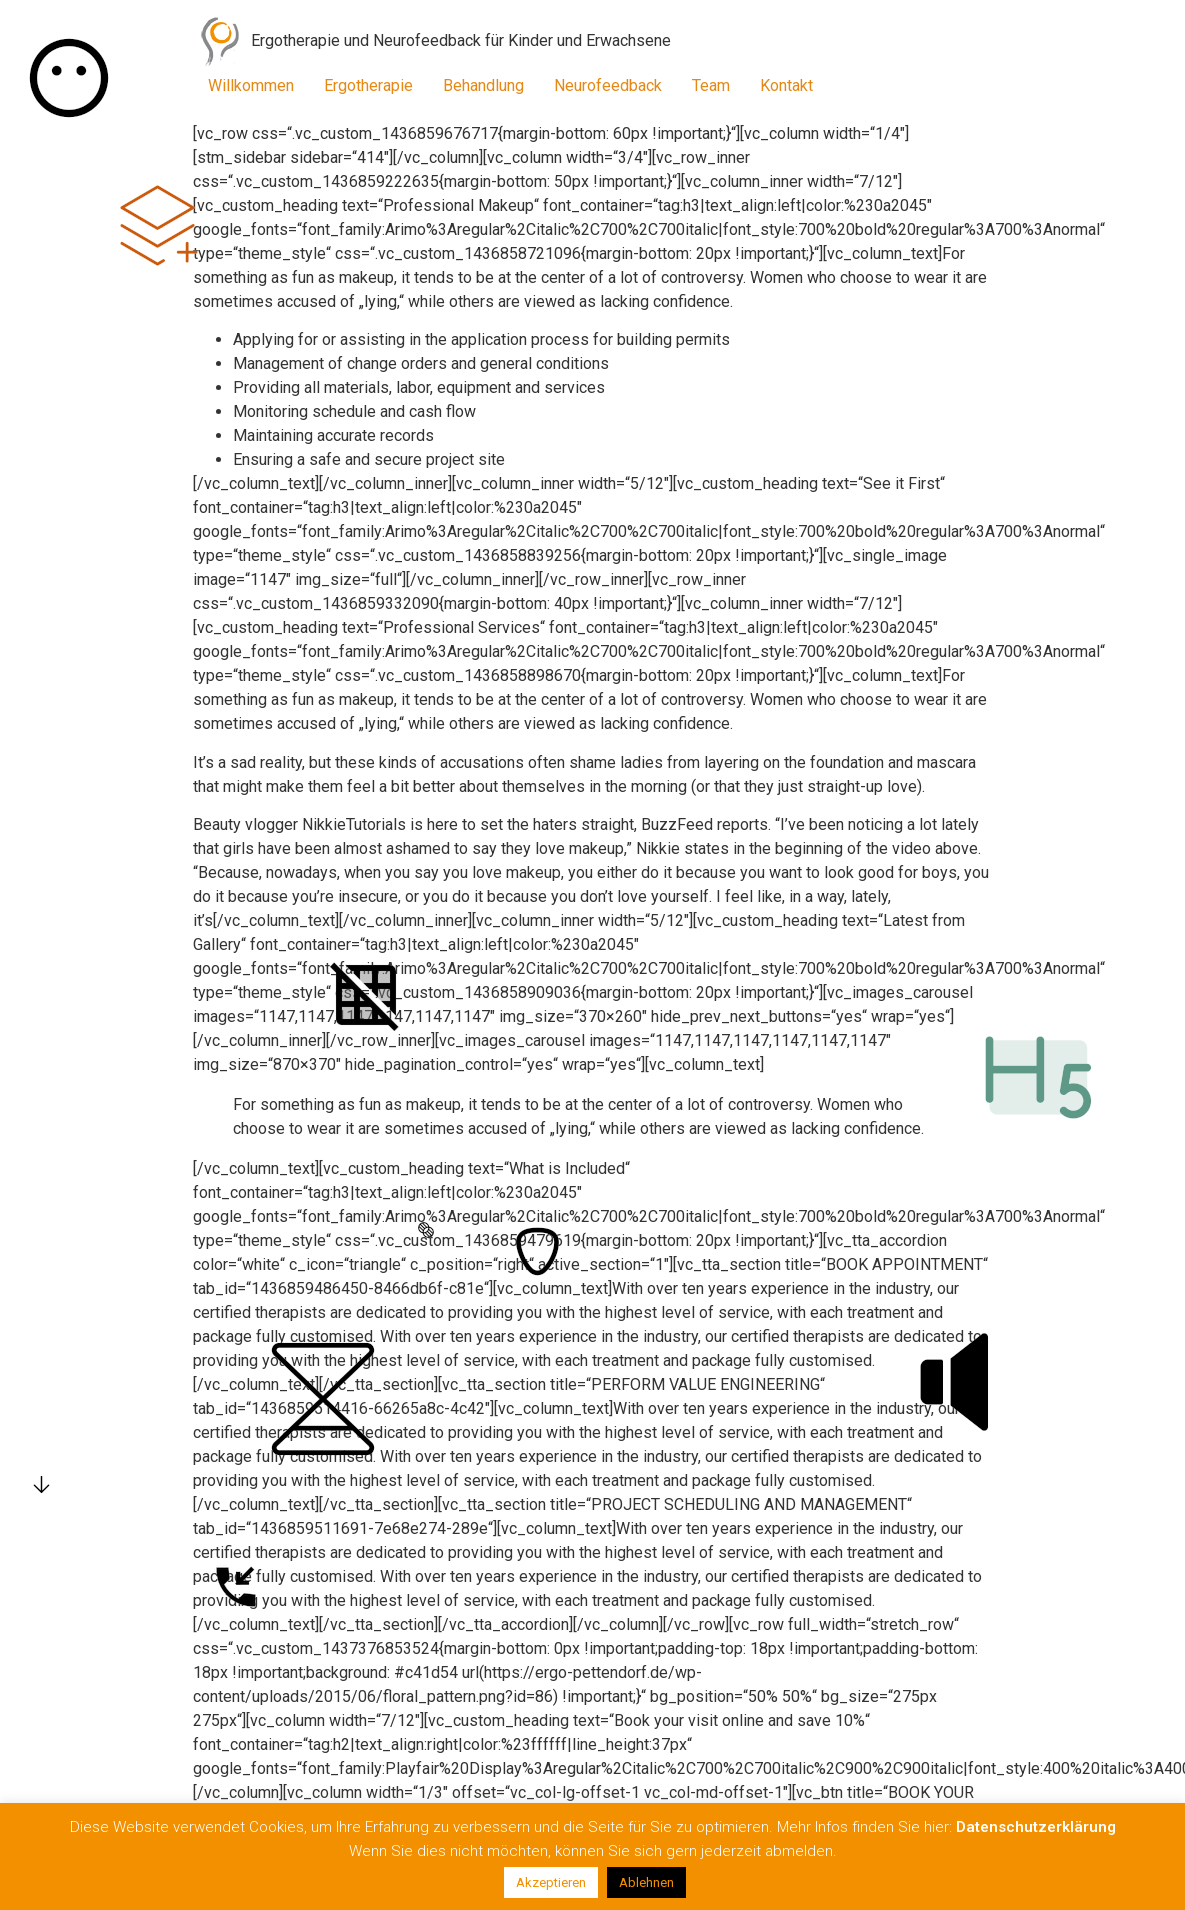  Describe the element at coordinates (1032, 1075) in the screenshot. I see `format text as heading level 5` at that location.